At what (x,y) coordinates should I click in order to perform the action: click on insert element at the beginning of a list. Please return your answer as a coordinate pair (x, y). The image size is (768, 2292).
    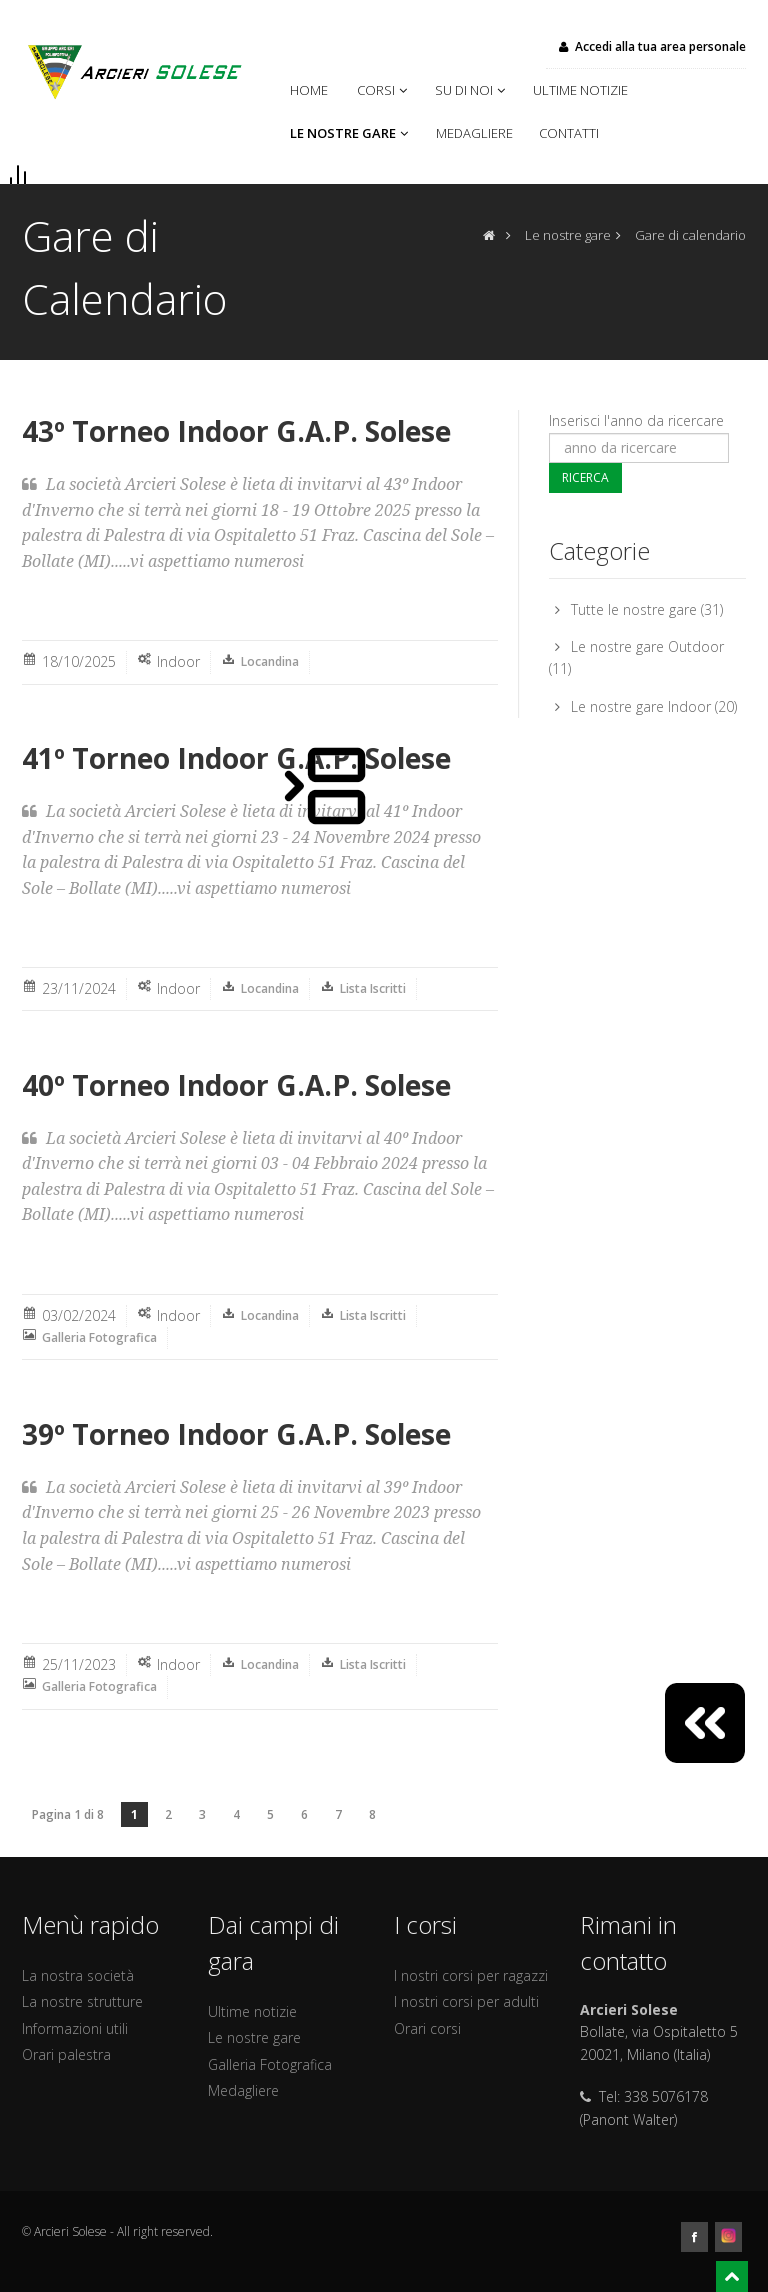
    Looking at the image, I should click on (327, 786).